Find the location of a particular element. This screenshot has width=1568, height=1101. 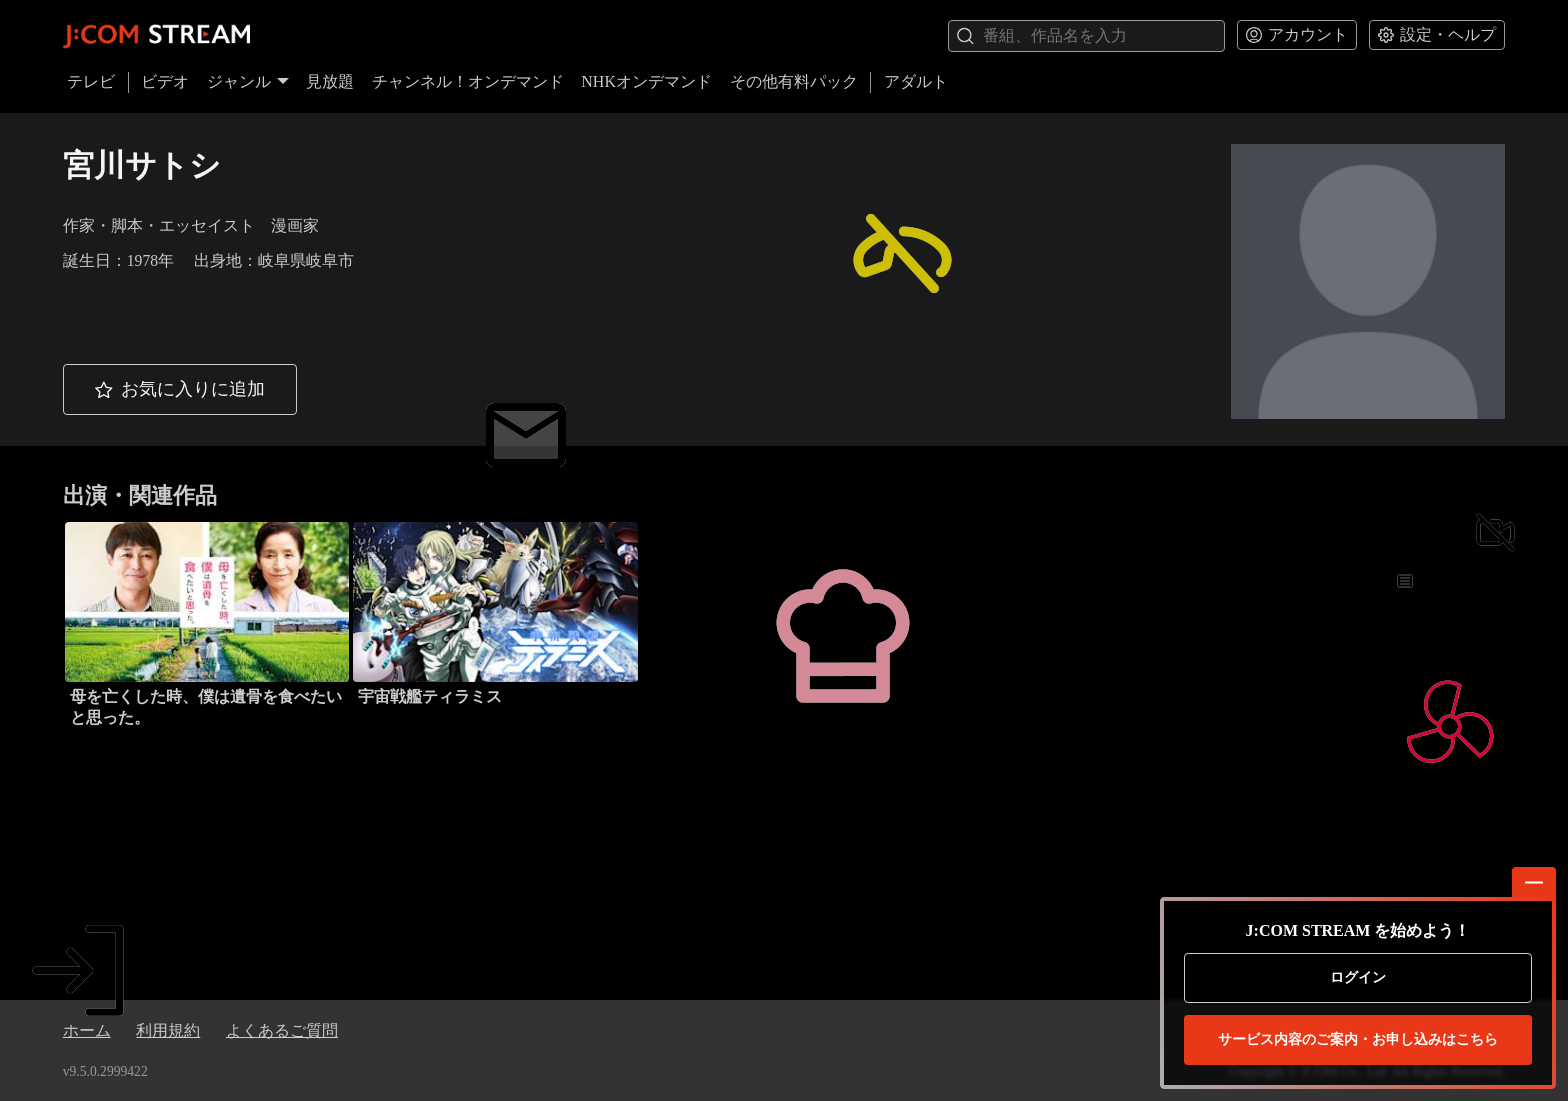

end or reject an incoming call is located at coordinates (902, 253).